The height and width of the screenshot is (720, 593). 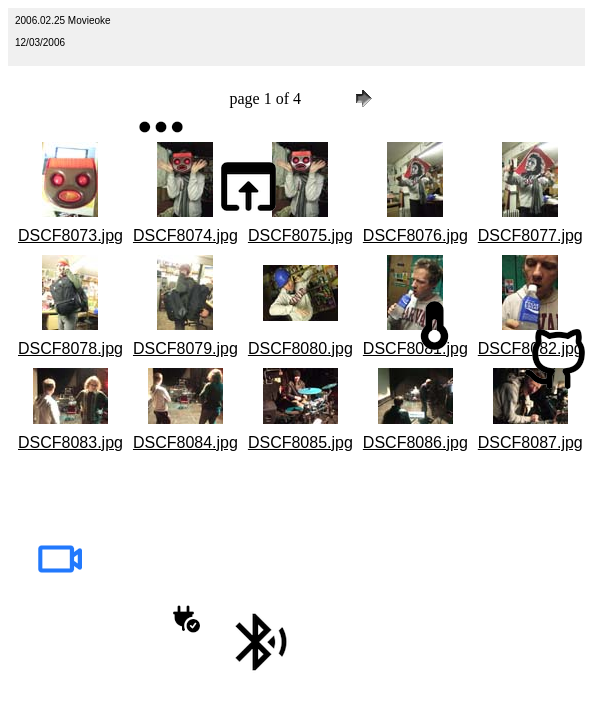 What do you see at coordinates (248, 186) in the screenshot?
I see `open link in browser` at bounding box center [248, 186].